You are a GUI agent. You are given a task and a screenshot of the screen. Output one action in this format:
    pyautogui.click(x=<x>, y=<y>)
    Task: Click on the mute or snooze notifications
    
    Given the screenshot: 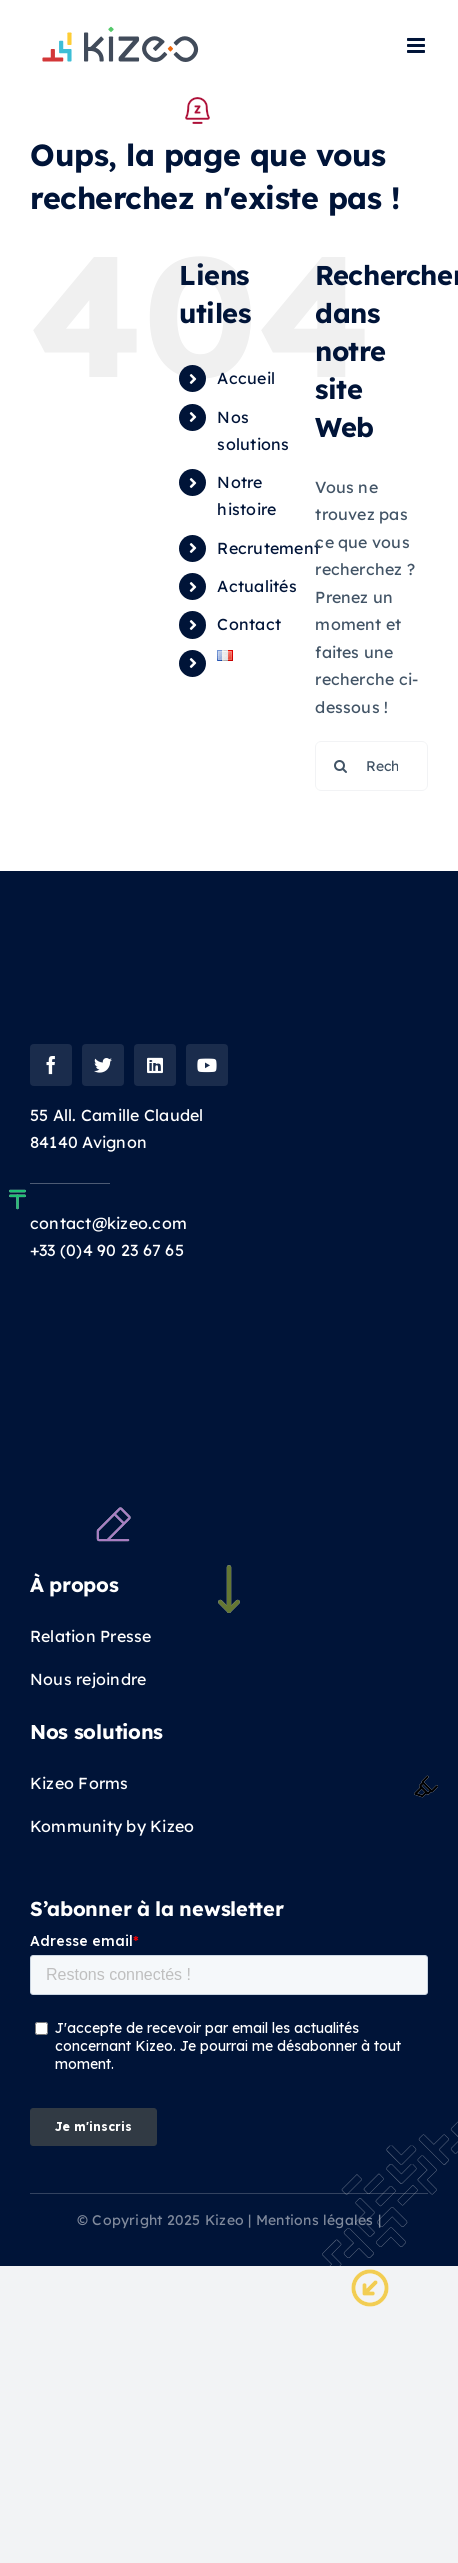 What is the action you would take?
    pyautogui.click(x=197, y=110)
    